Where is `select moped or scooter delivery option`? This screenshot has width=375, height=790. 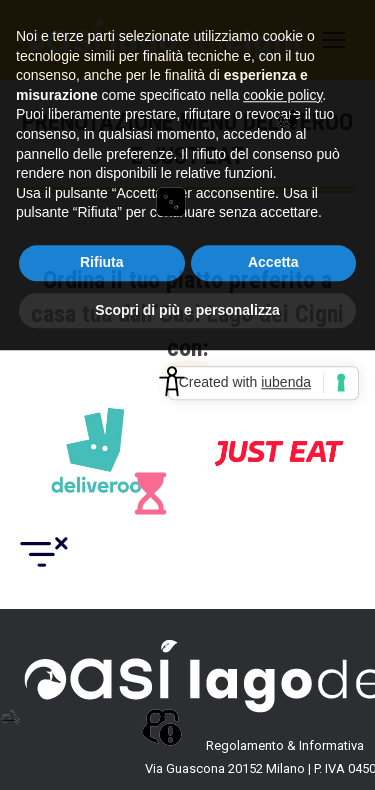 select moped or scooter delivery option is located at coordinates (10, 717).